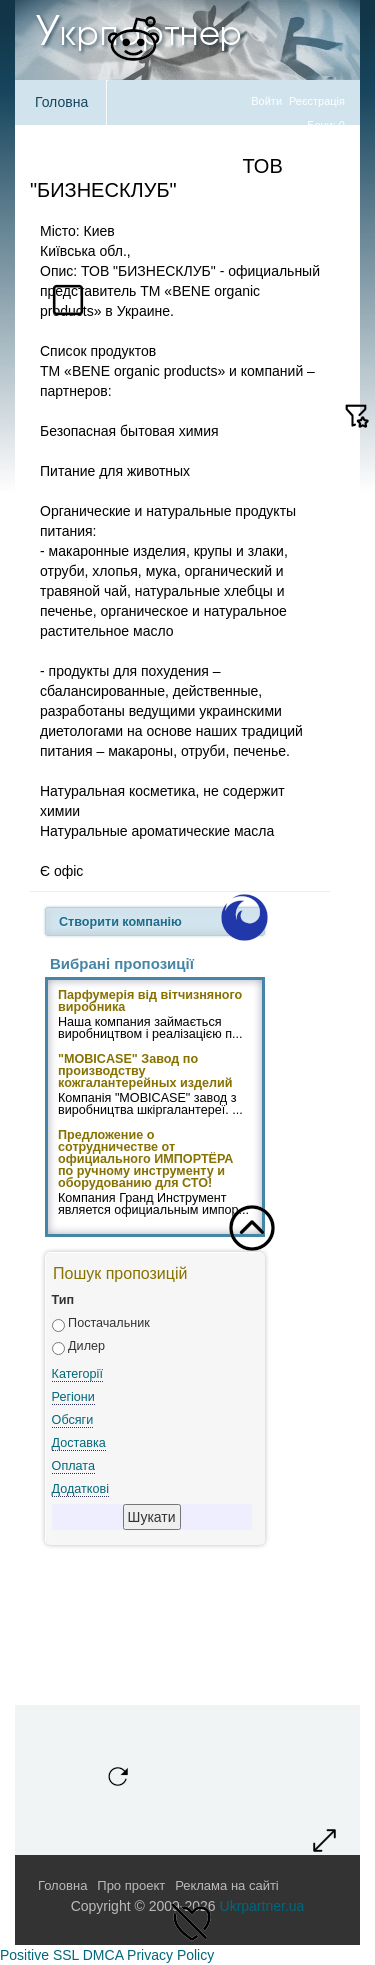  What do you see at coordinates (324, 1840) in the screenshot?
I see `resize a window or element` at bounding box center [324, 1840].